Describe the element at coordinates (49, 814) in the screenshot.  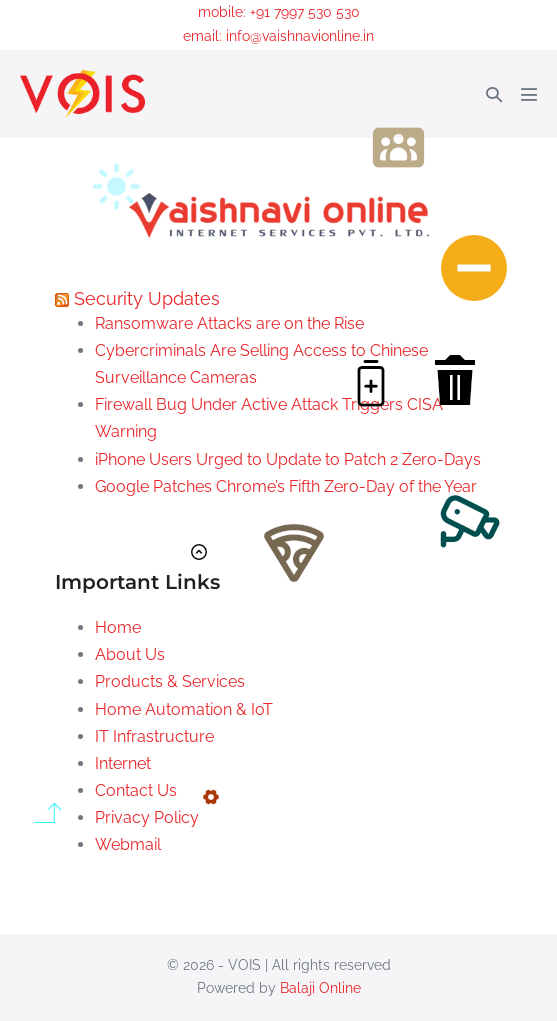
I see `move item up or forward in sequence` at that location.